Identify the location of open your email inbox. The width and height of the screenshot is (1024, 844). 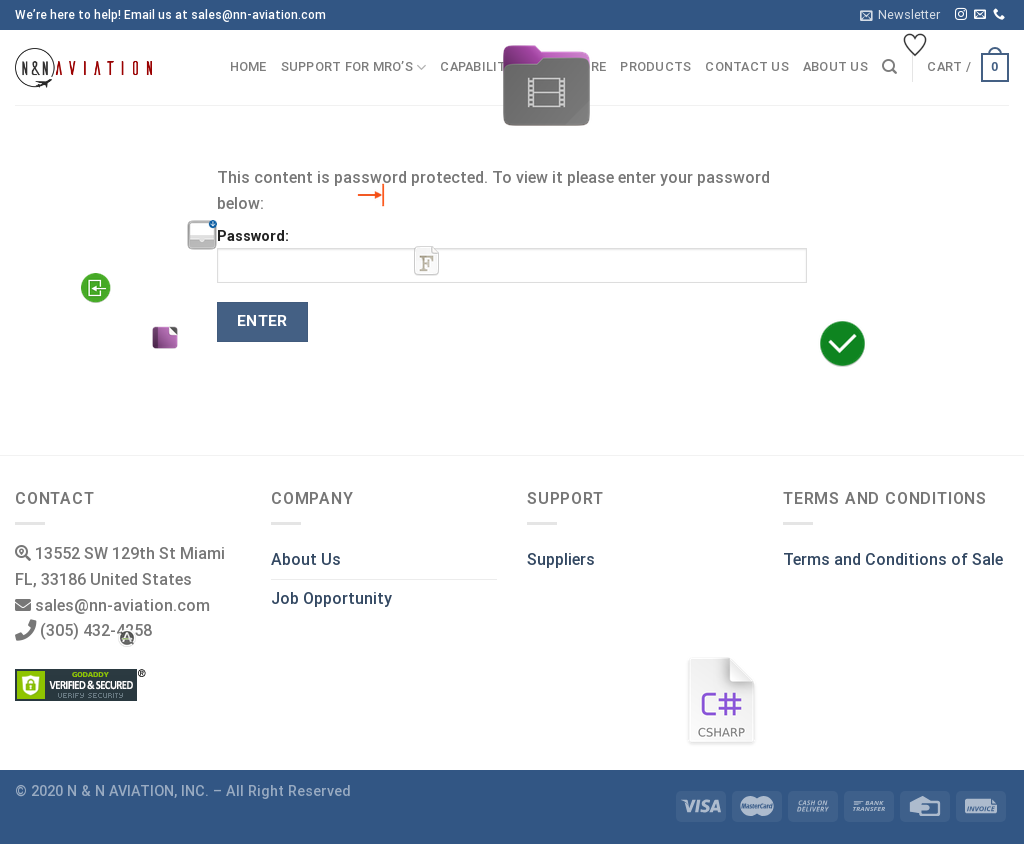
(202, 235).